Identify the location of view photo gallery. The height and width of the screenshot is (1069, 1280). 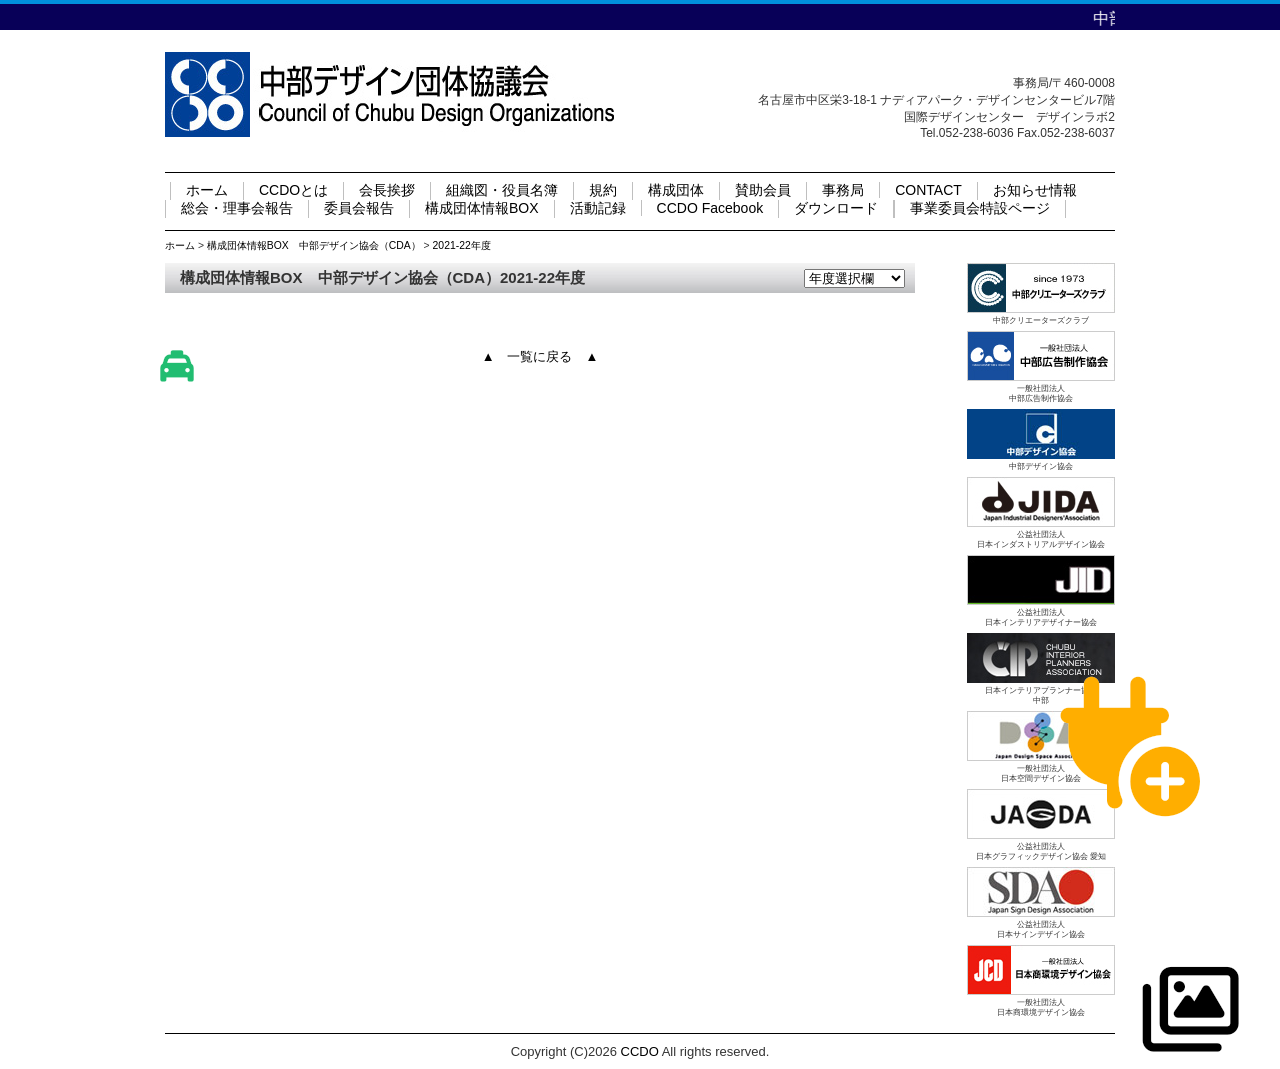
(1193, 1006).